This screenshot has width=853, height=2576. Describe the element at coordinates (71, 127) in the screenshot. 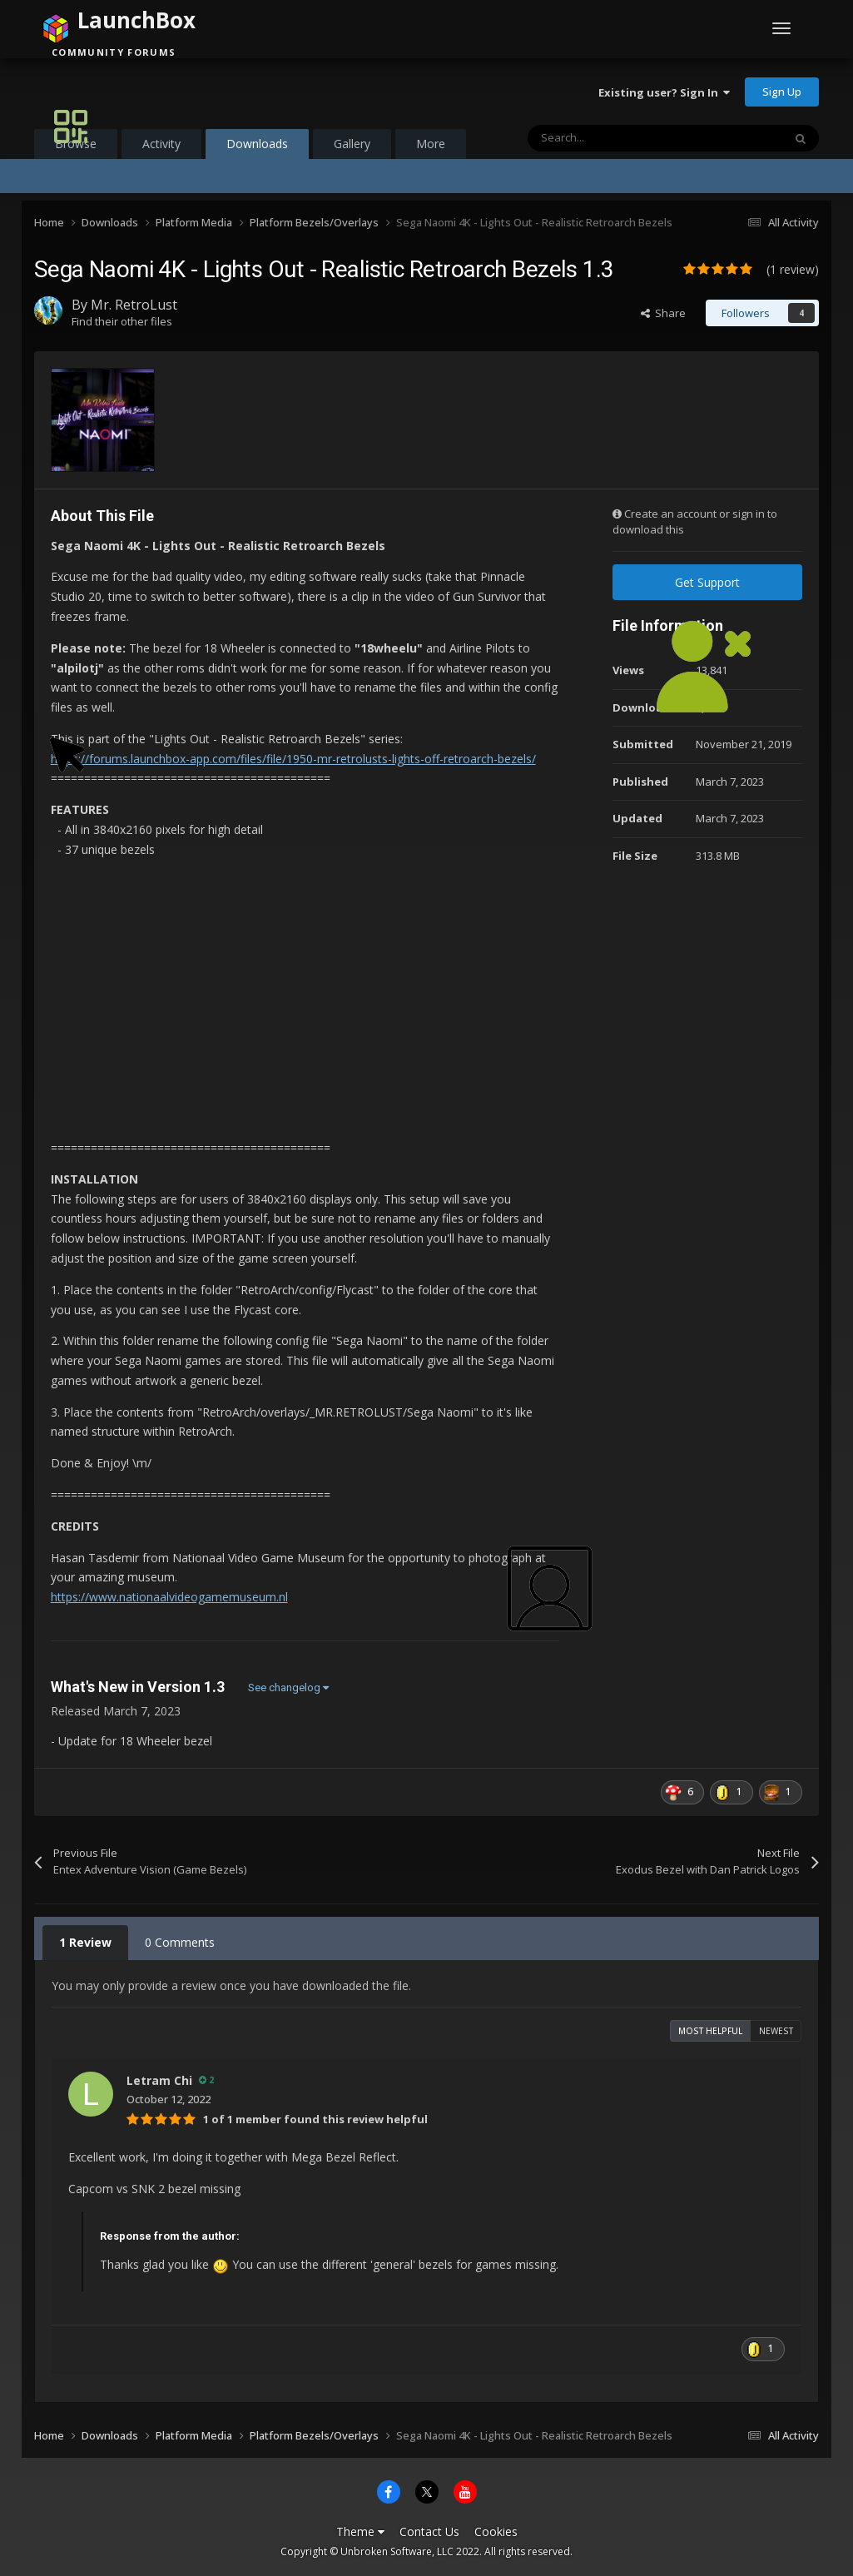

I see `scan or display a QR code` at that location.